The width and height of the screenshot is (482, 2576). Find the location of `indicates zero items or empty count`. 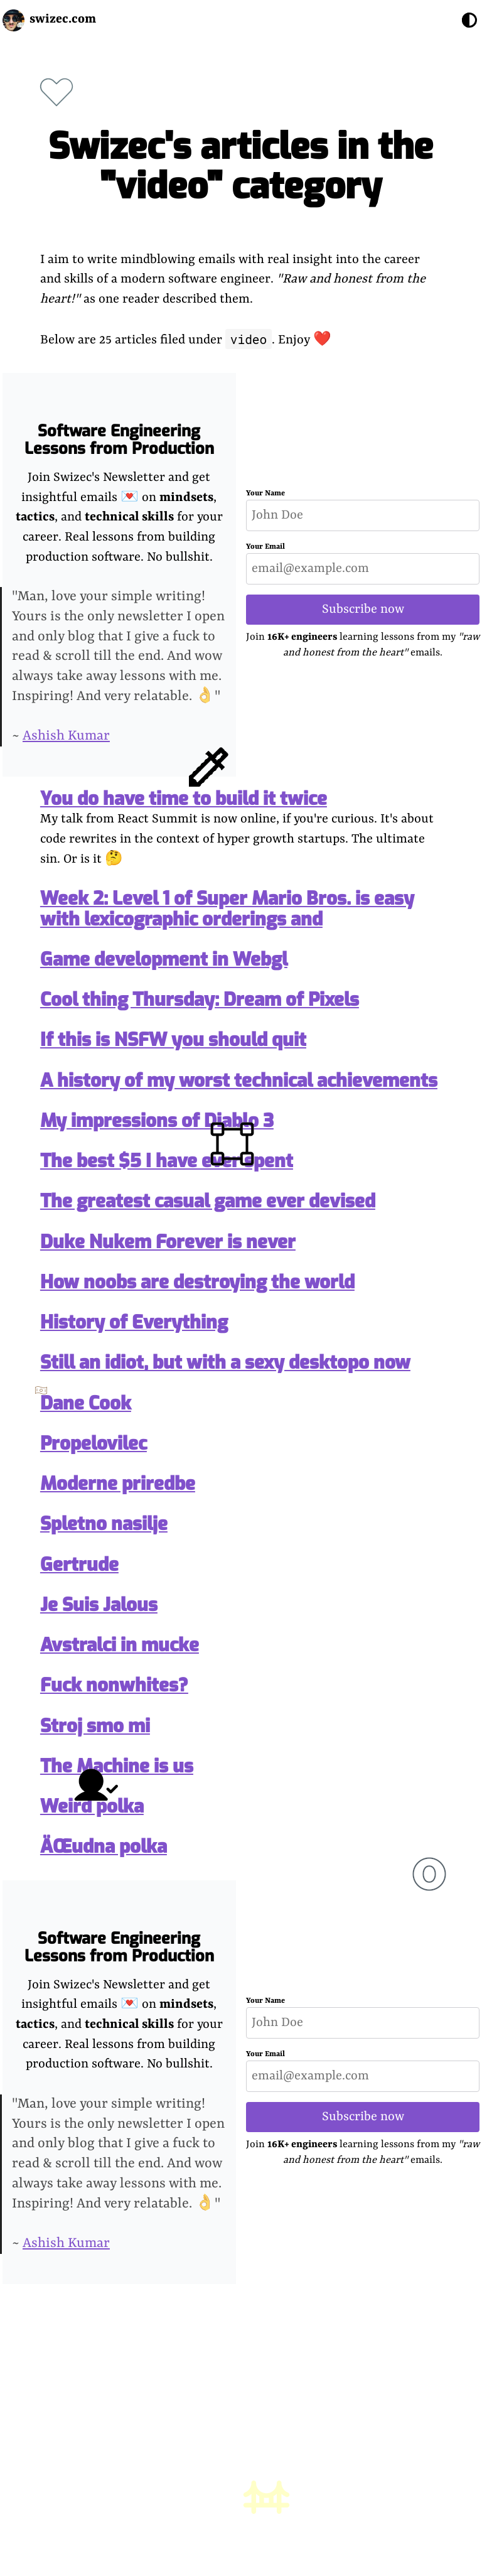

indicates zero items or empty count is located at coordinates (429, 1874).